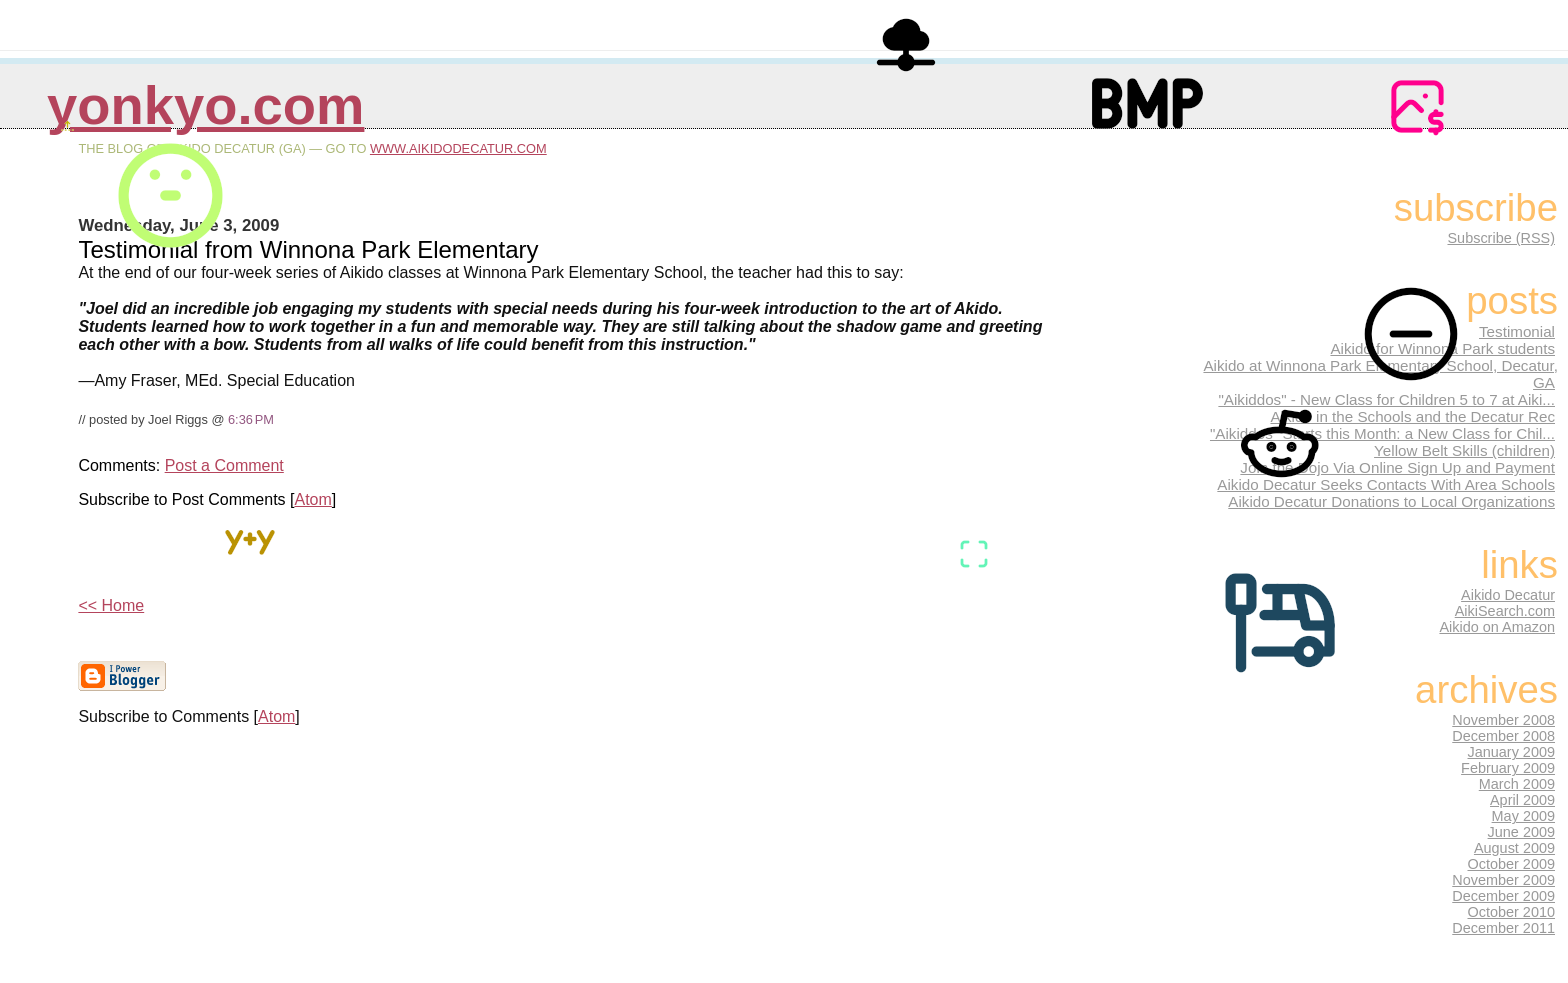 The image size is (1568, 983). What do you see at coordinates (1411, 334) in the screenshot?
I see `remove an item from a list` at bounding box center [1411, 334].